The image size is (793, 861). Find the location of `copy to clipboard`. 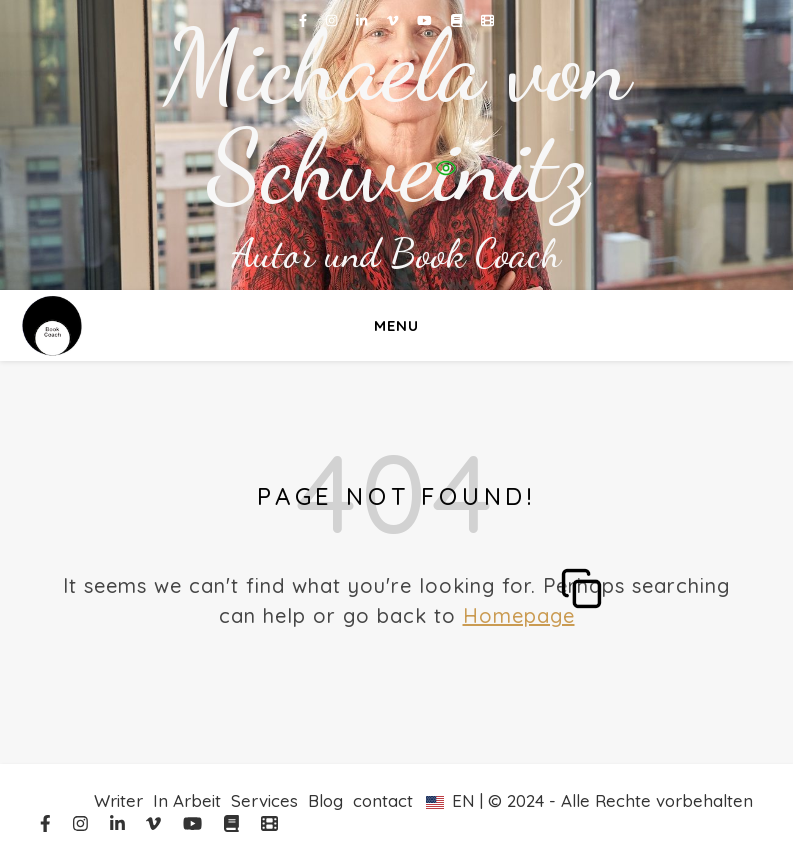

copy to clipboard is located at coordinates (581, 588).